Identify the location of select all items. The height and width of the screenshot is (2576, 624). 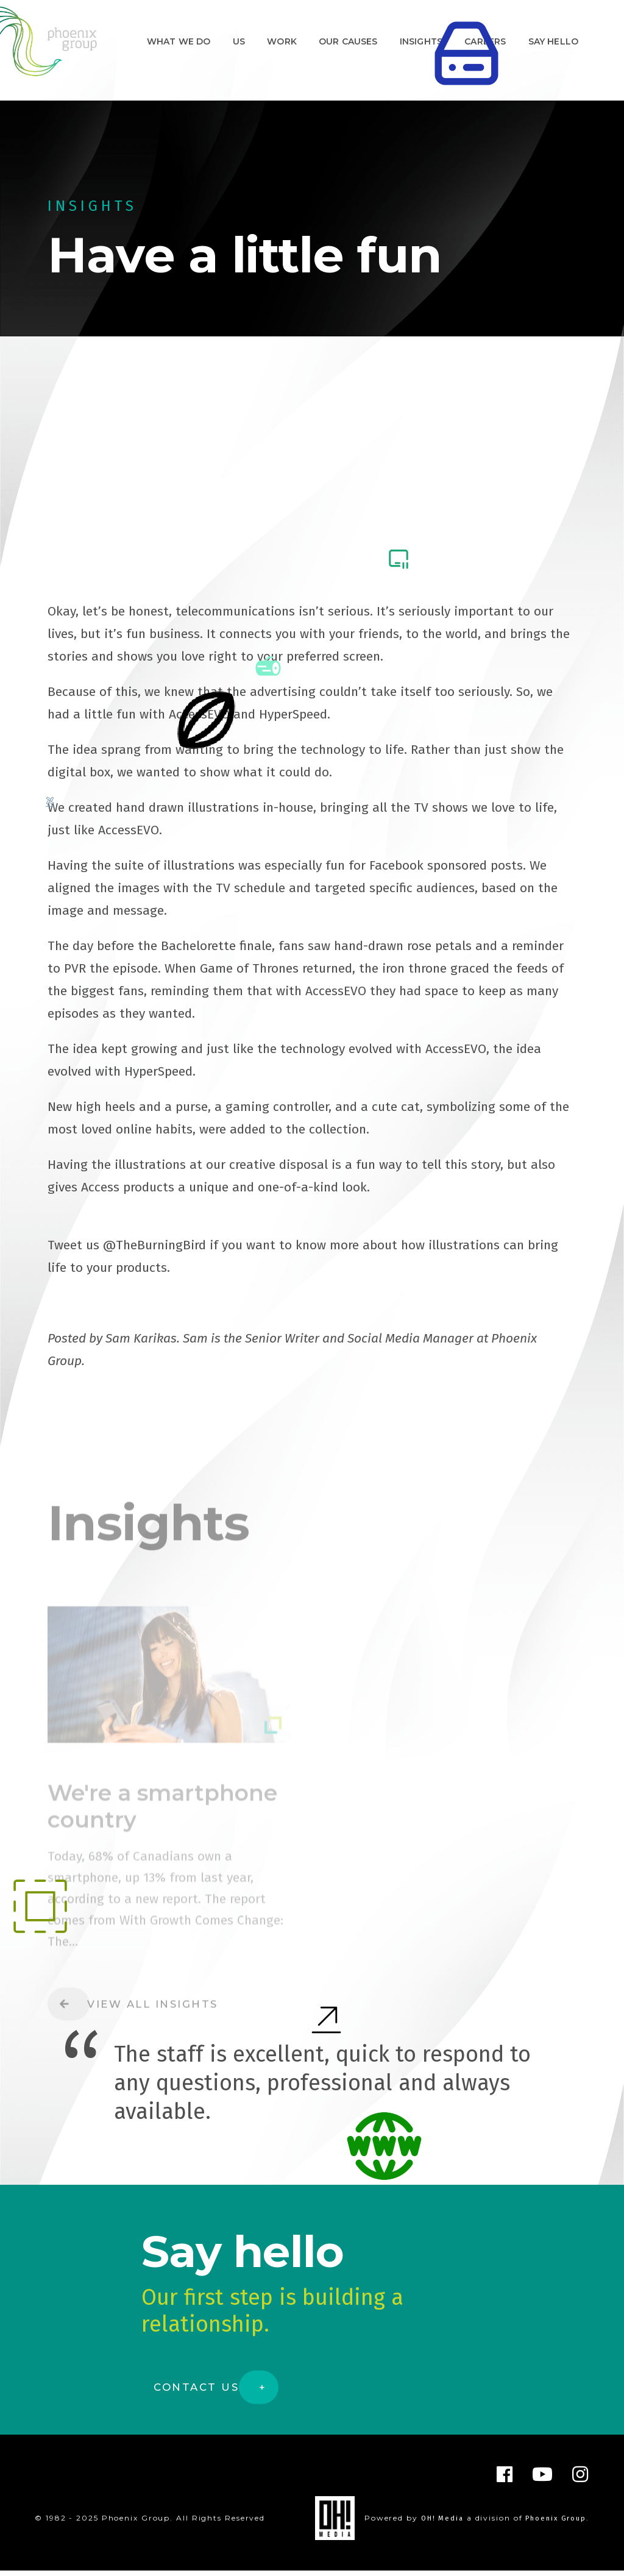
(40, 1906).